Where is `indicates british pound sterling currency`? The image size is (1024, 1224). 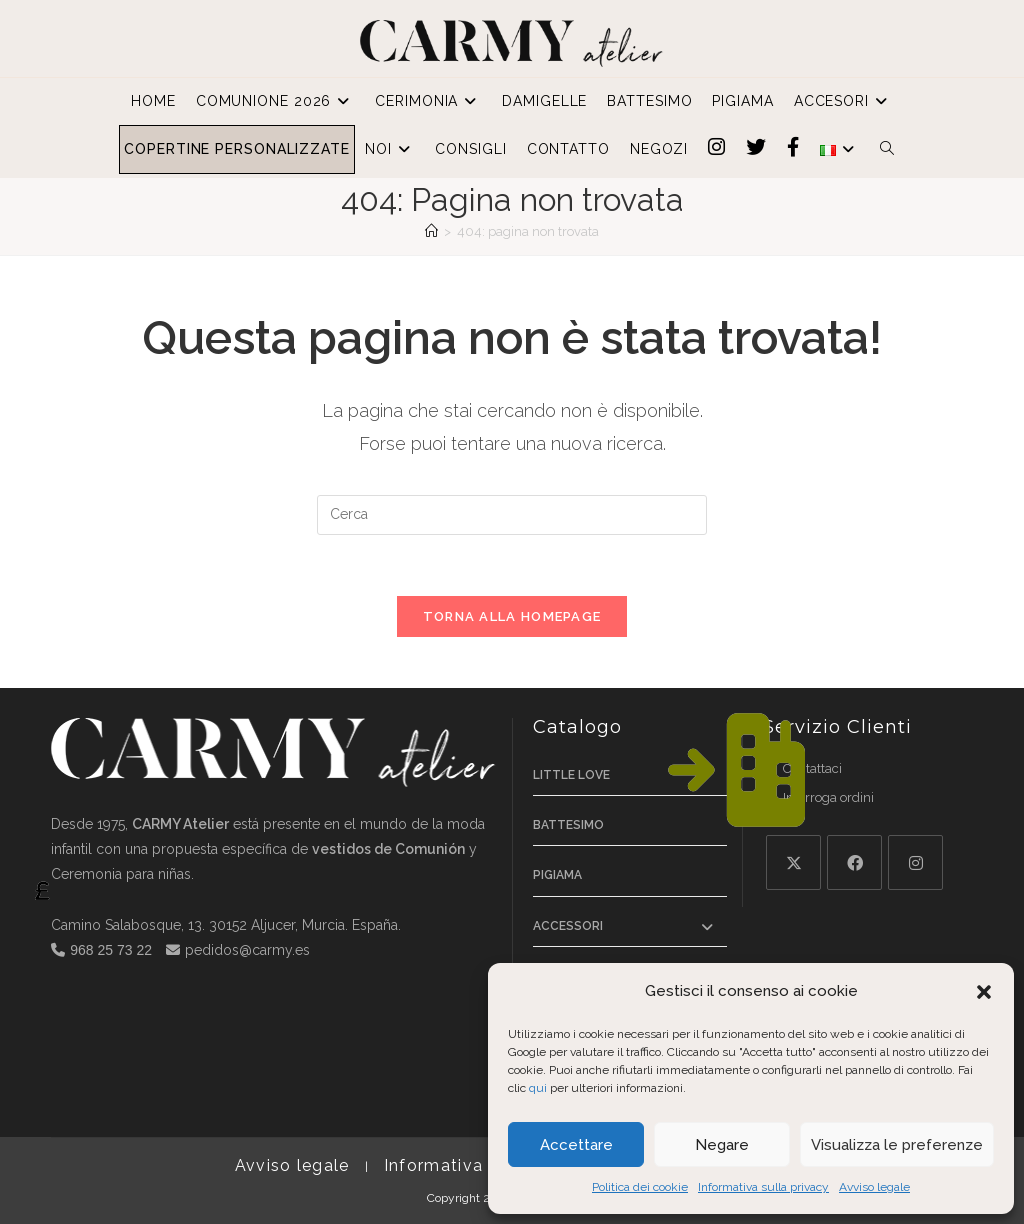 indicates british pound sterling currency is located at coordinates (42, 890).